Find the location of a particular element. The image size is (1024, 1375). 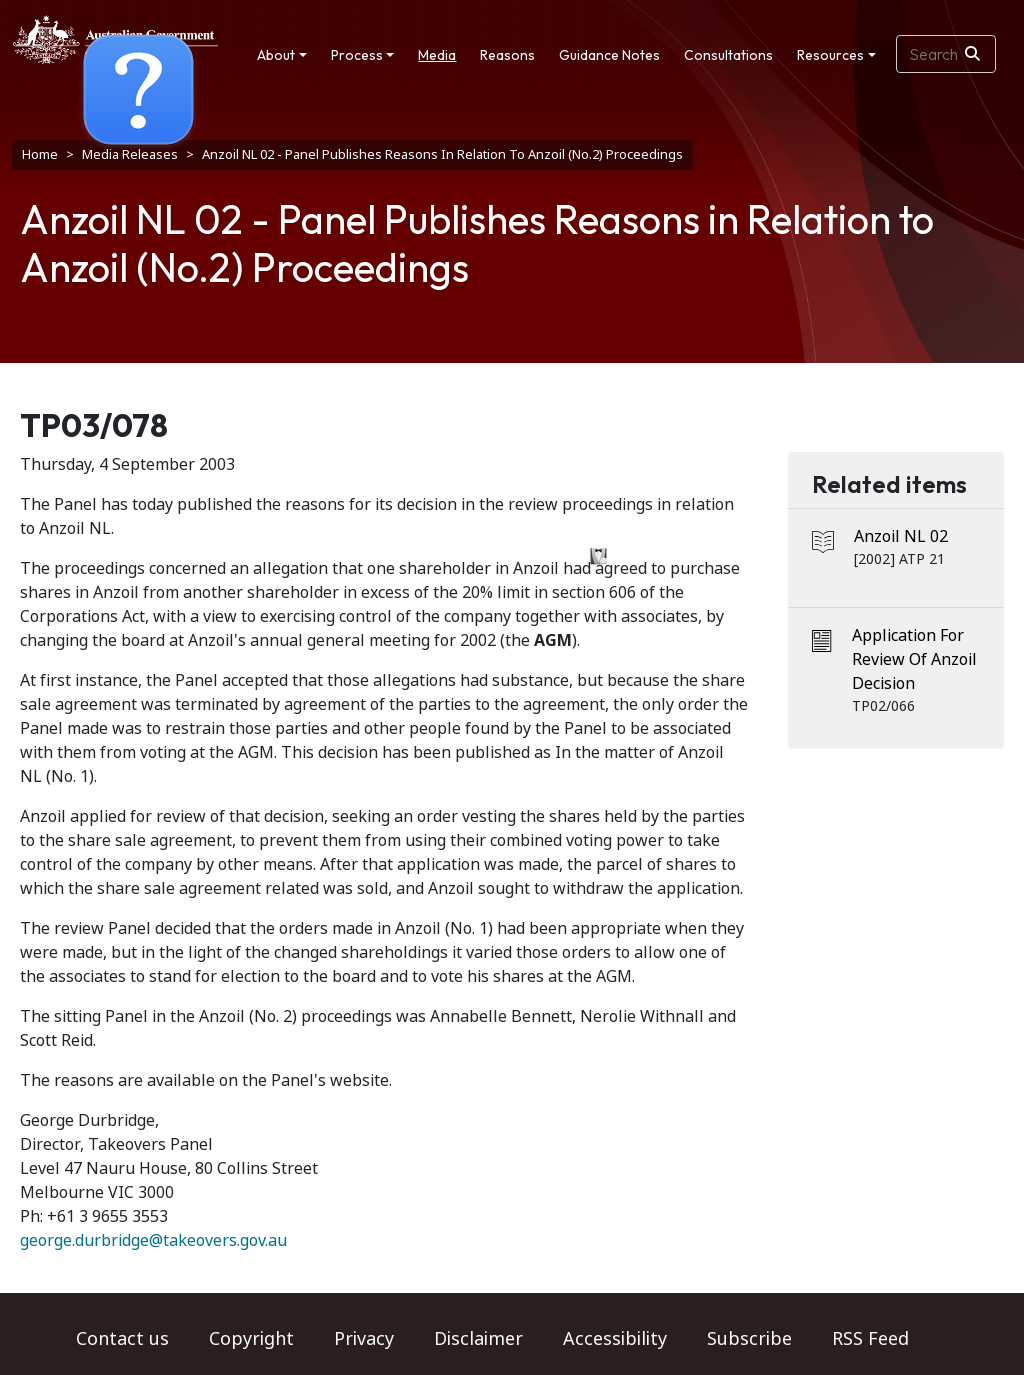

manage digital certificates and security credentials is located at coordinates (598, 556).